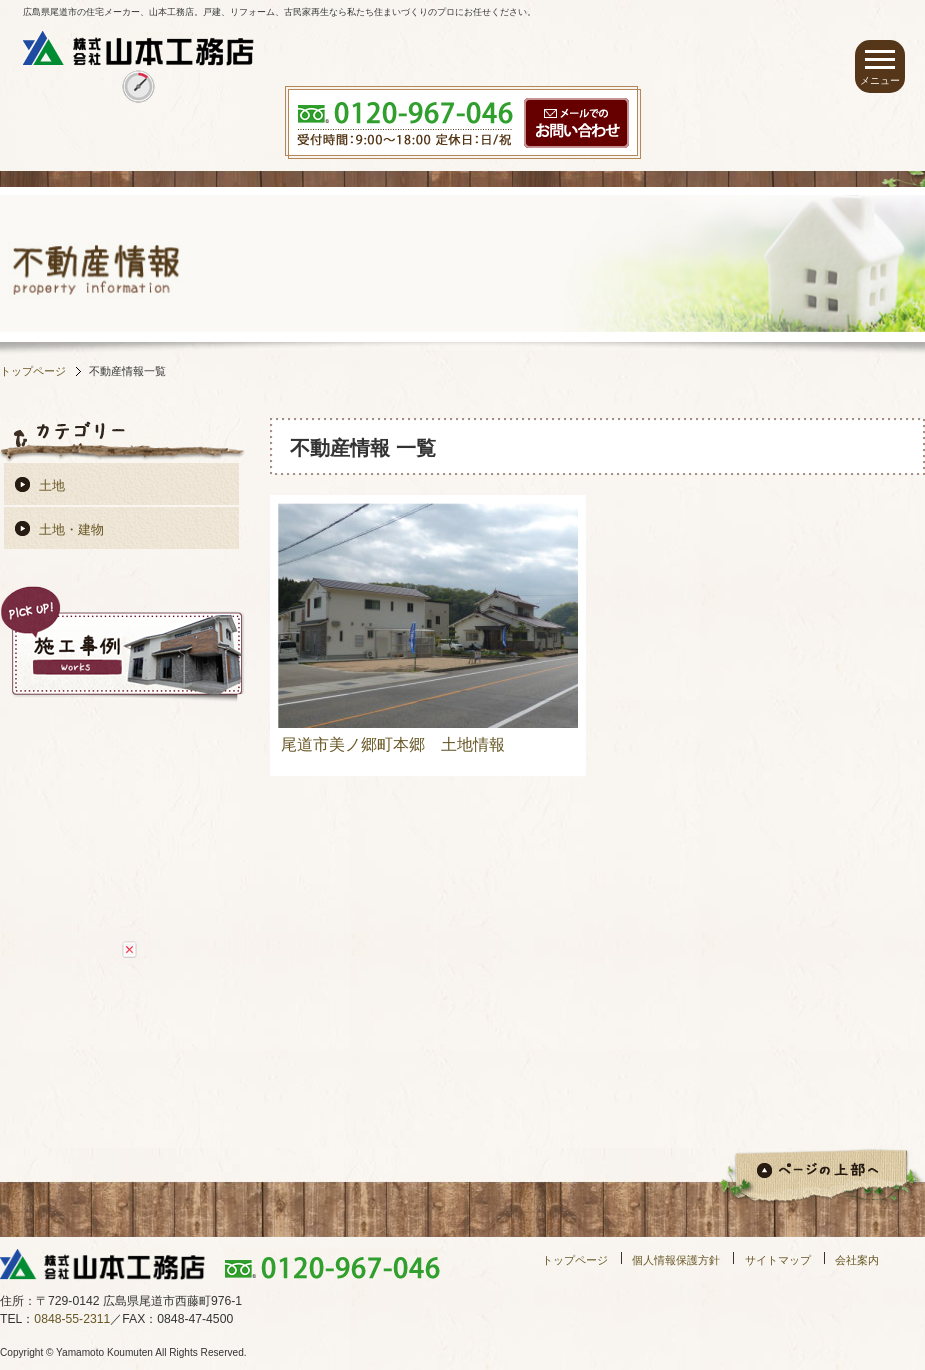 The height and width of the screenshot is (1370, 925). Describe the element at coordinates (129, 949) in the screenshot. I see `indicates a broken or invalid symbolic link` at that location.